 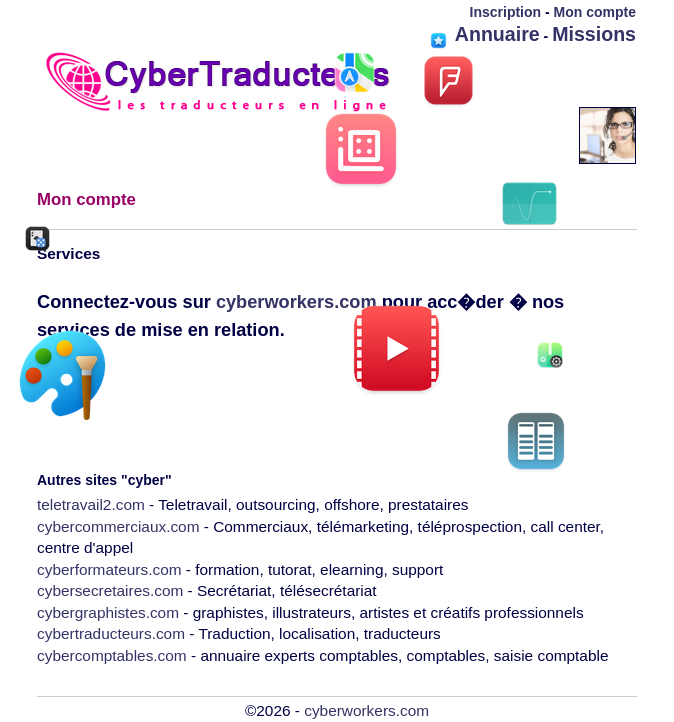 I want to click on open progress tracking app, so click(x=536, y=441).